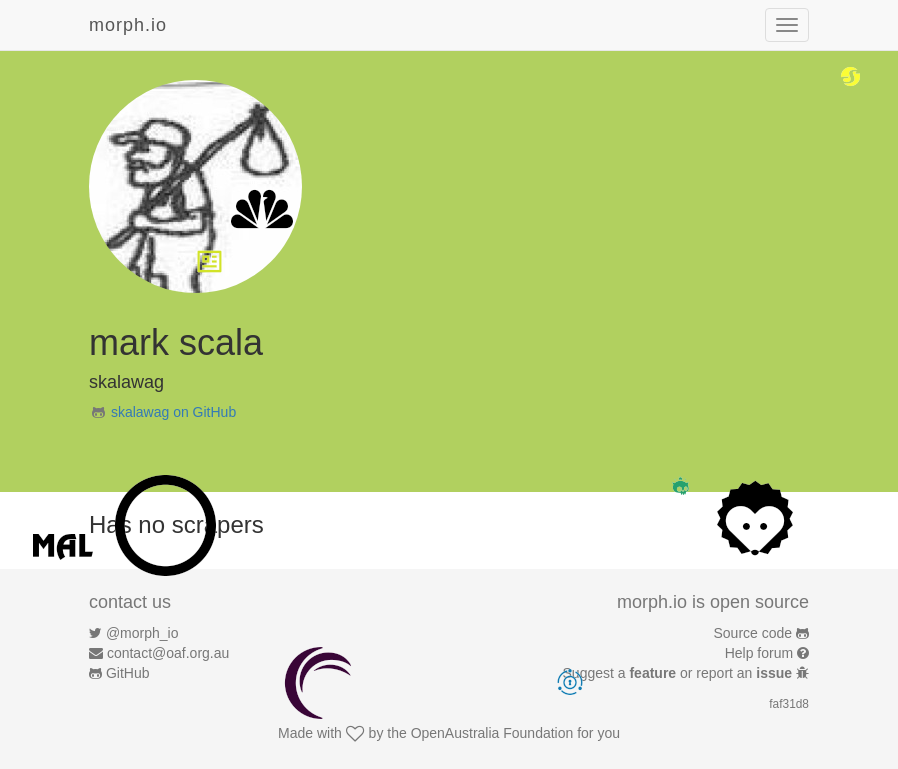  I want to click on skeleton ui framework logo, so click(680, 485).